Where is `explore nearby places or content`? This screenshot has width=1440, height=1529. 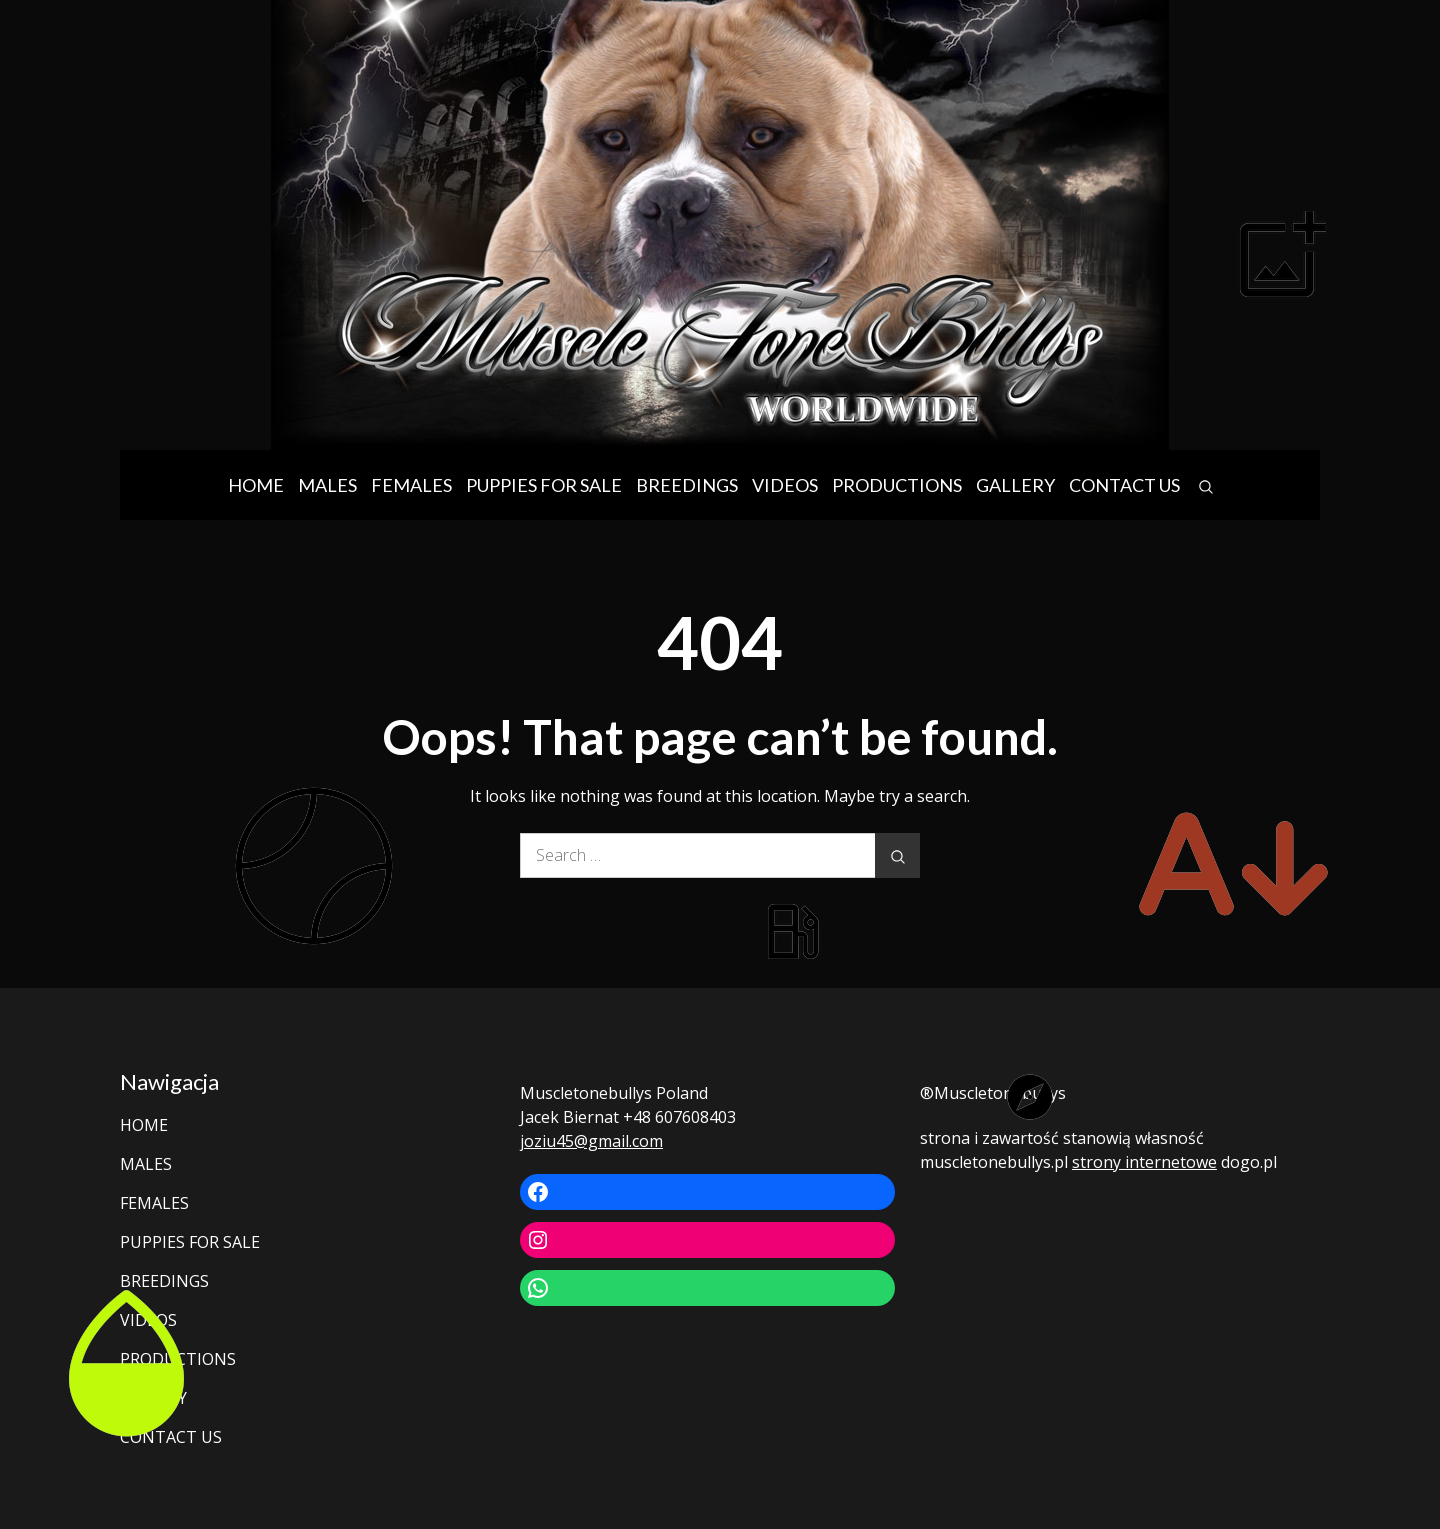 explore nearby places or content is located at coordinates (1030, 1097).